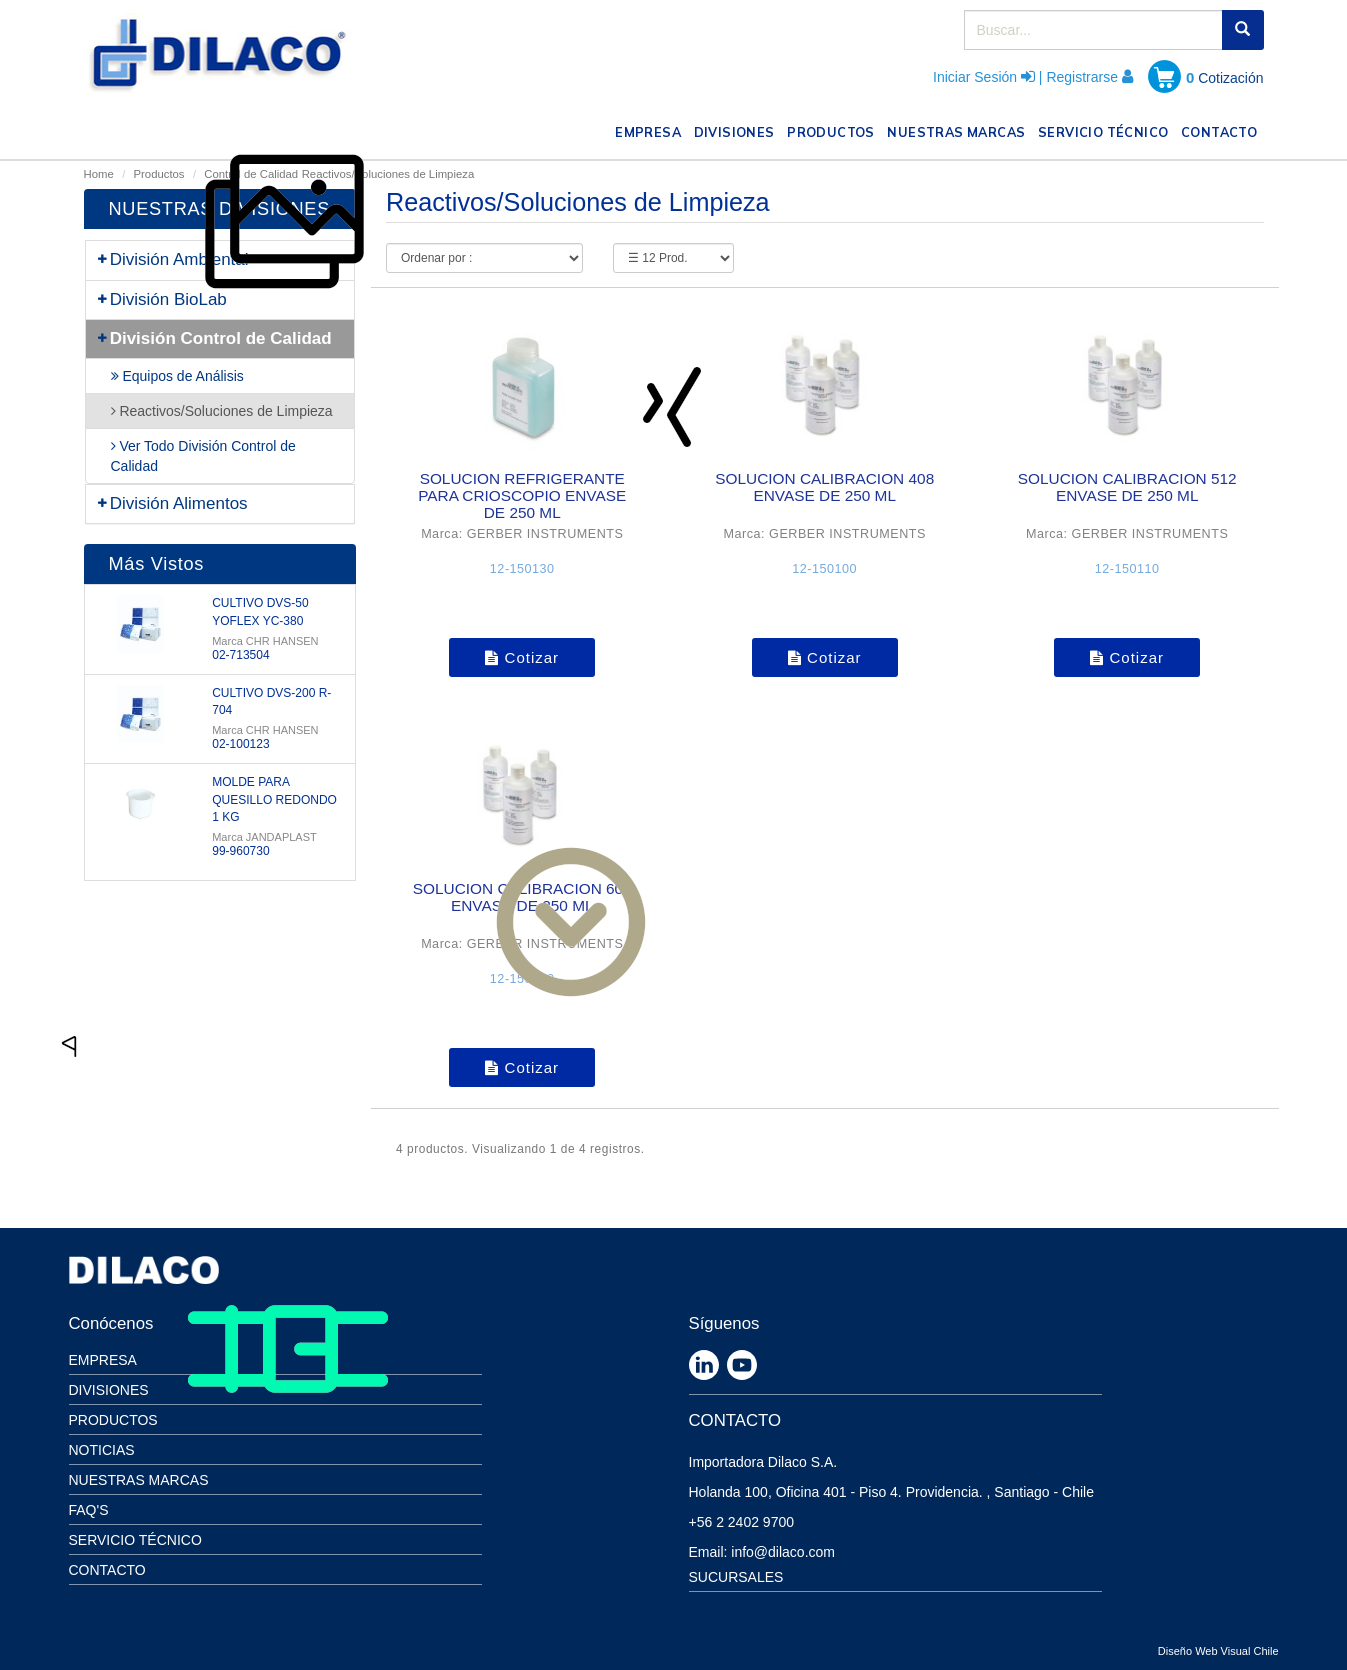 The image size is (1347, 1670). Describe the element at coordinates (288, 1349) in the screenshot. I see `adjust belt or strap settings` at that location.